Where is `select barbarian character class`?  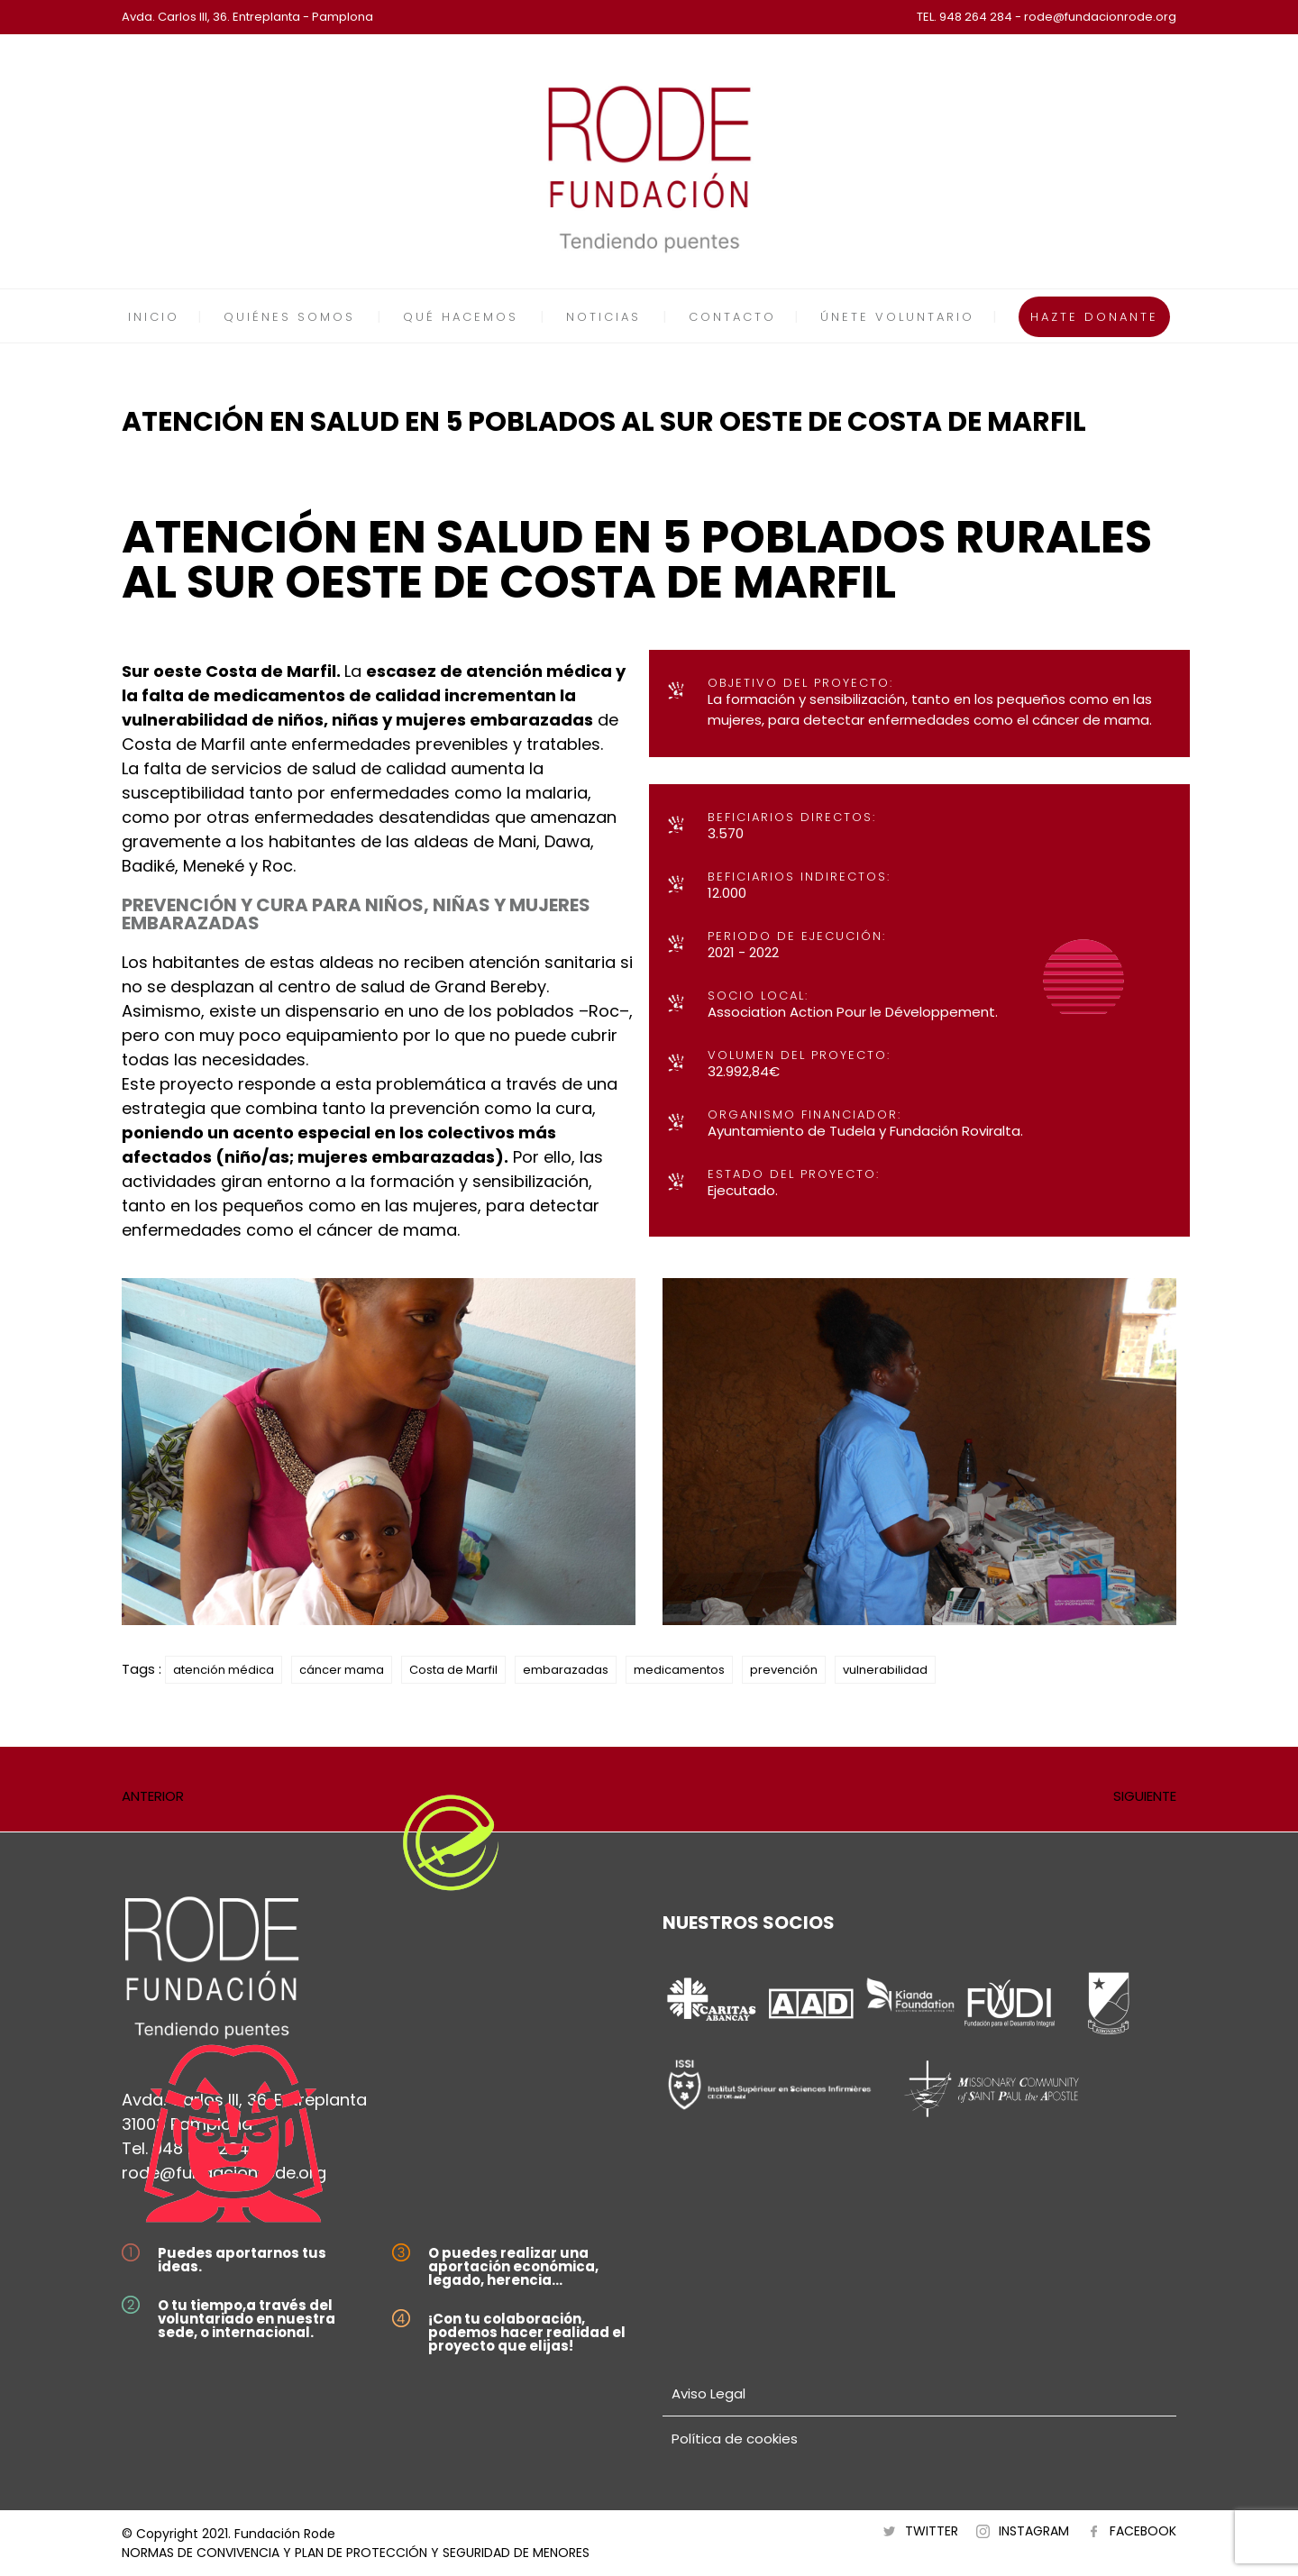
select barbarian character class is located at coordinates (233, 2133).